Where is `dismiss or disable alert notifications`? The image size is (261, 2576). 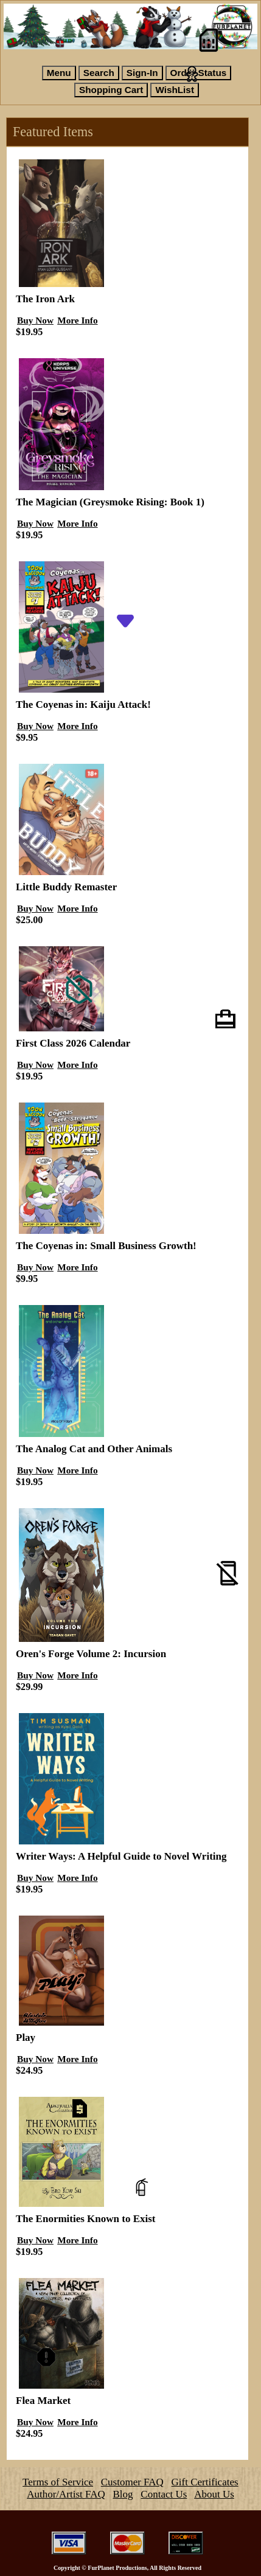 dismiss or disable alert notifications is located at coordinates (79, 989).